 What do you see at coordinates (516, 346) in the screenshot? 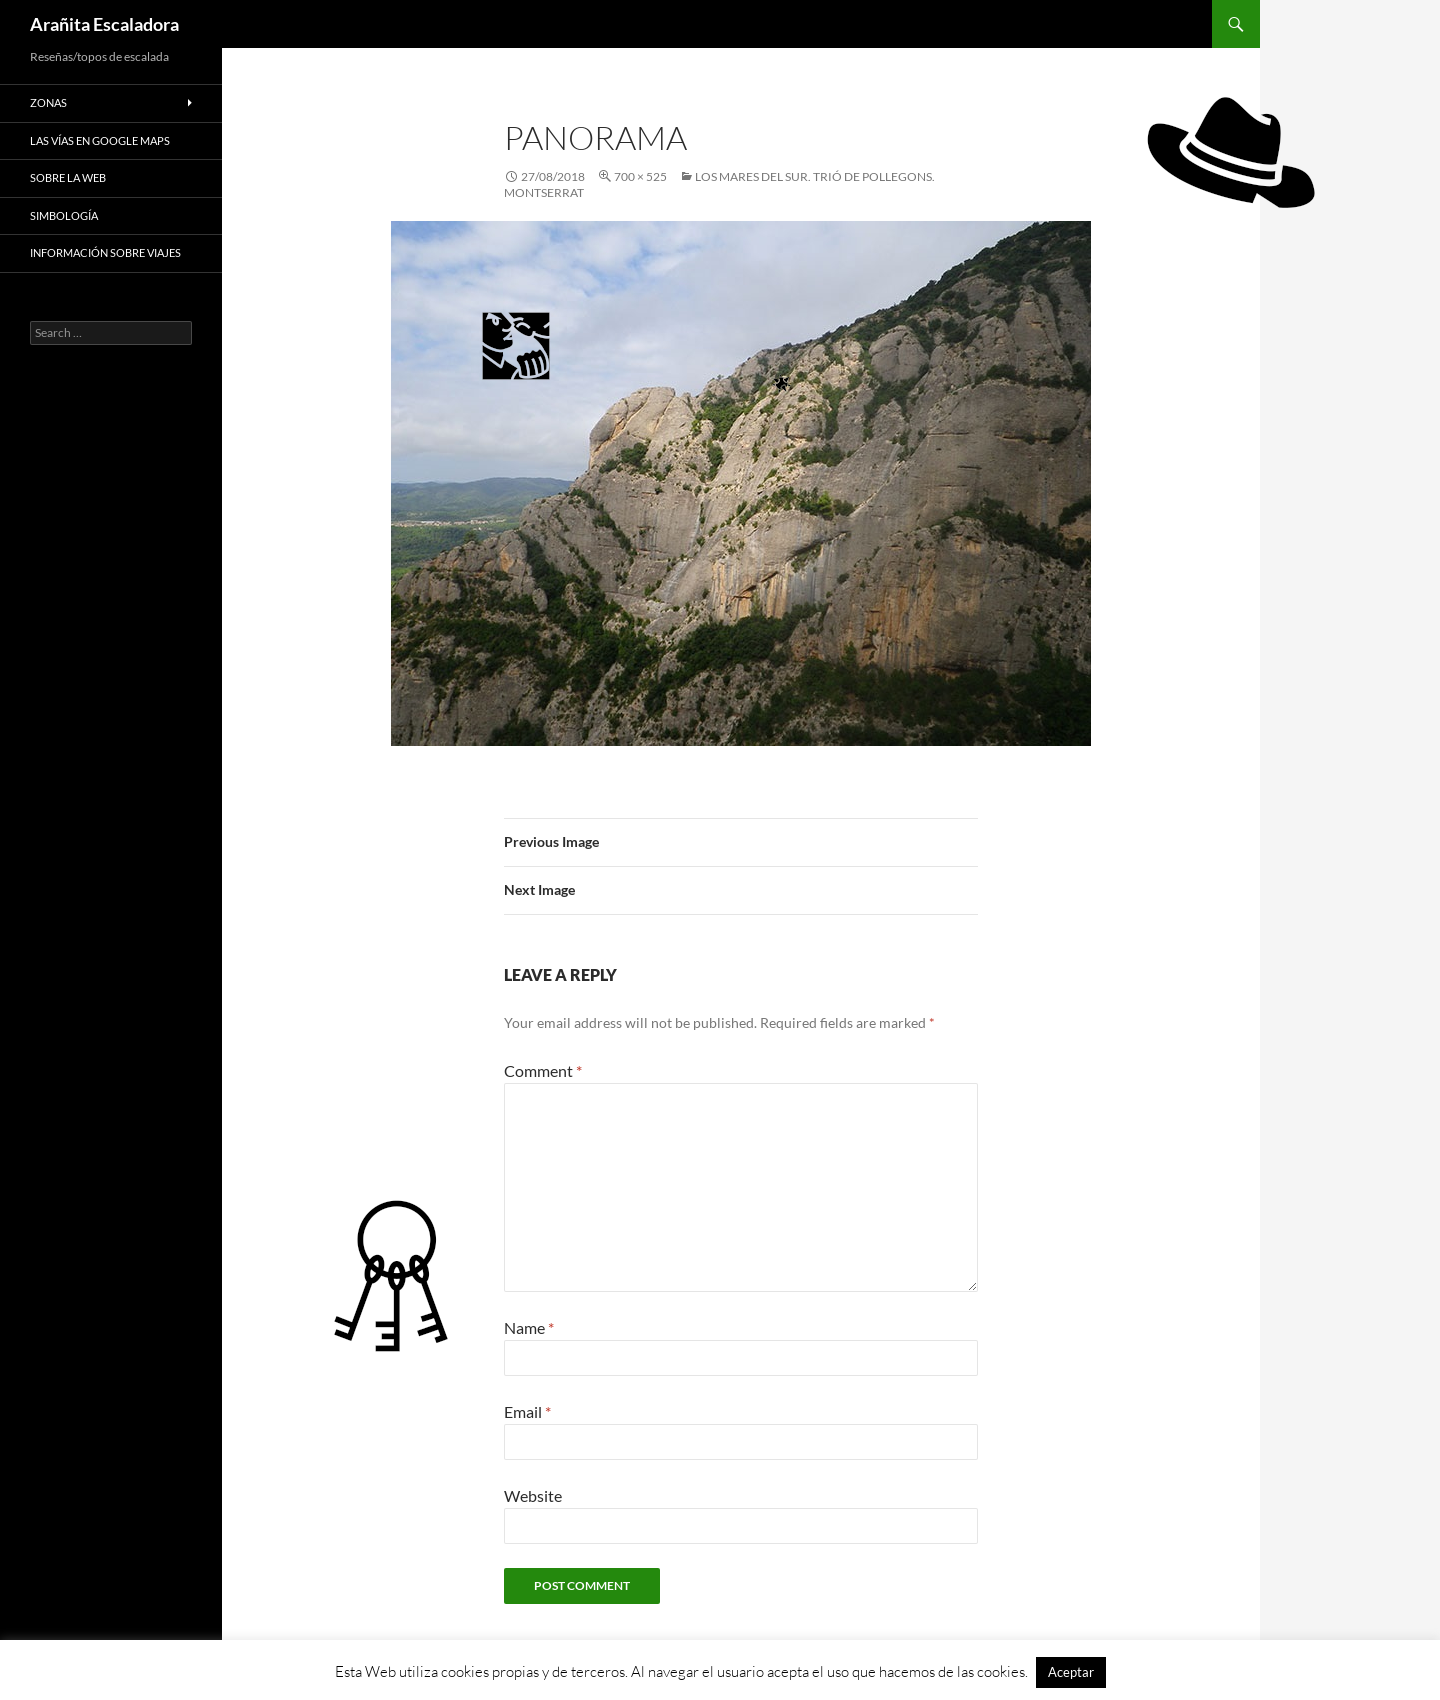
I see `initiate a persuasion or negotiation action` at bounding box center [516, 346].